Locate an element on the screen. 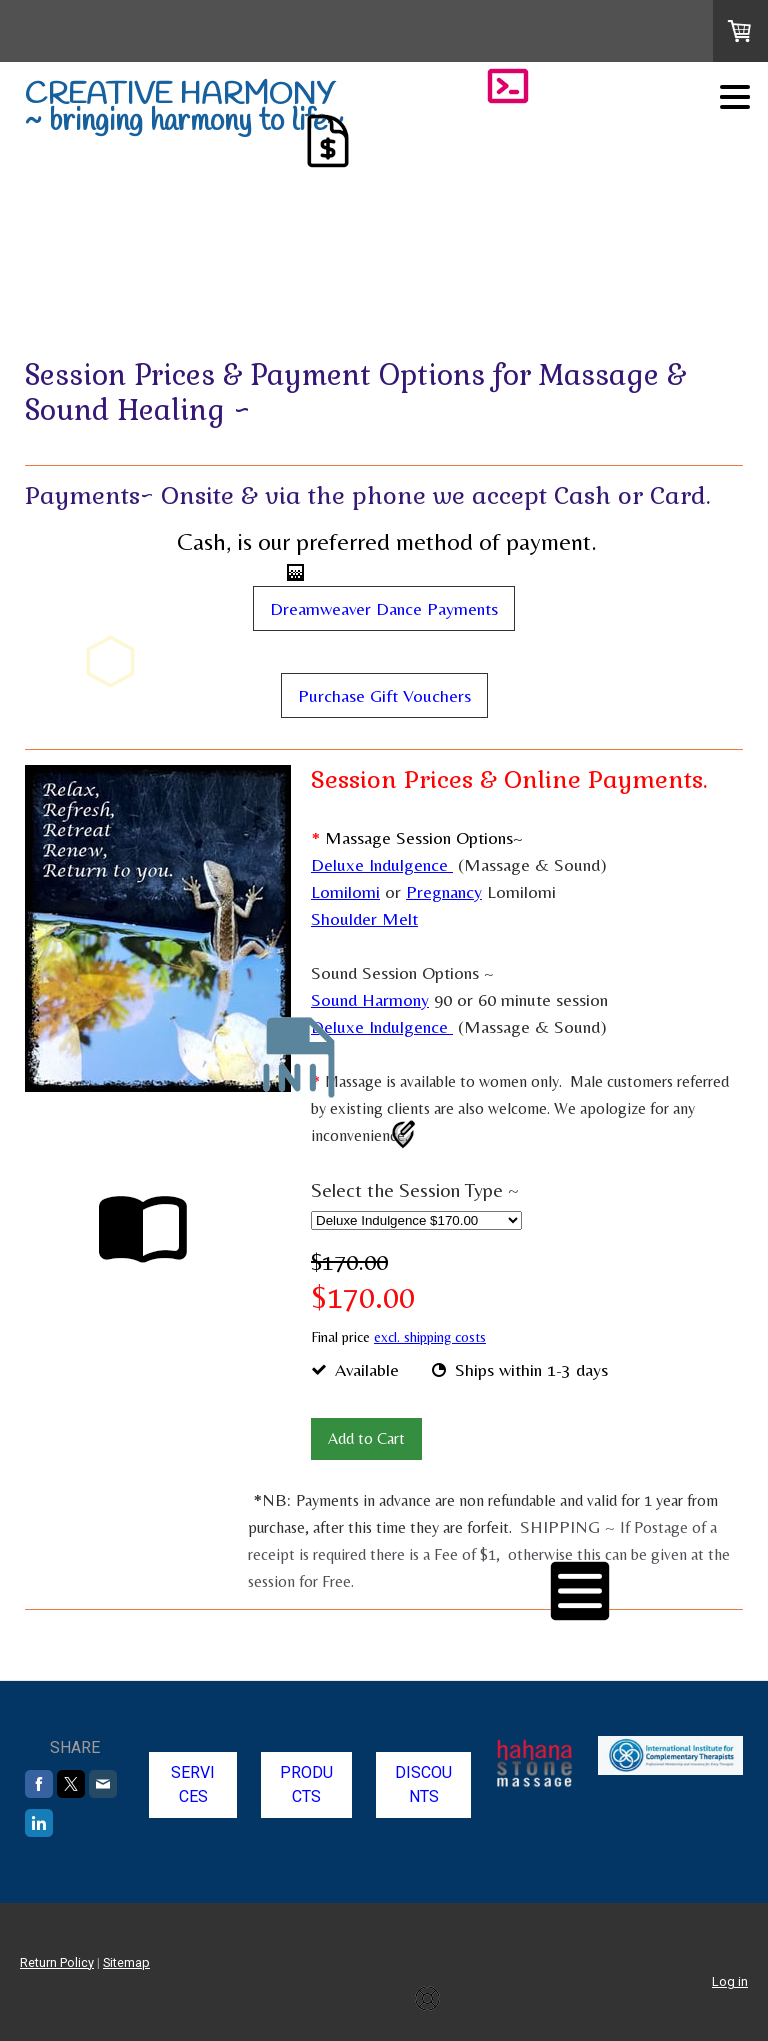 This screenshot has height=2041, width=768. indicates a hexagonal shape or geometric element is located at coordinates (110, 661).